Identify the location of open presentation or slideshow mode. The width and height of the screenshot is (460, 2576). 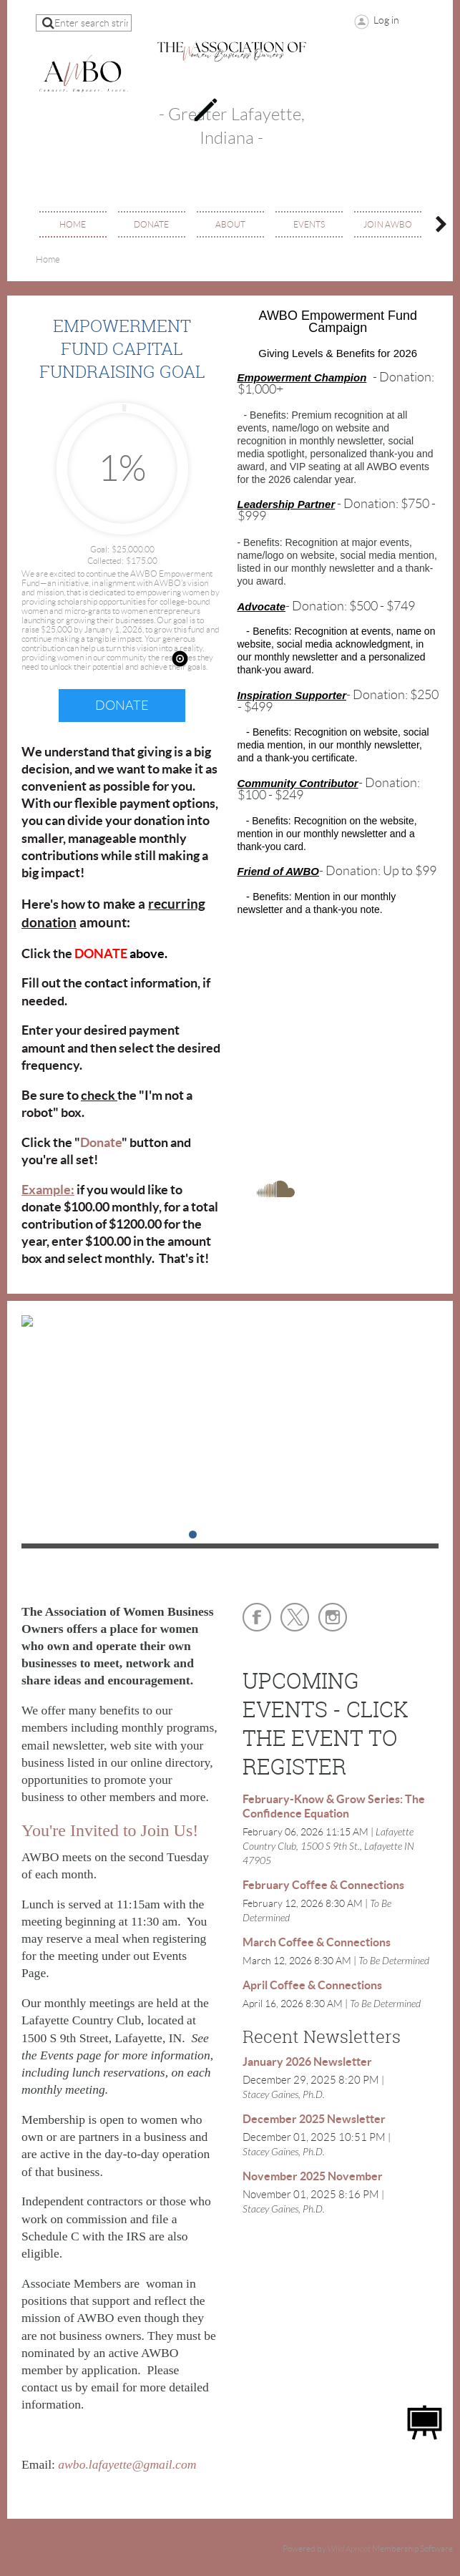
(424, 2422).